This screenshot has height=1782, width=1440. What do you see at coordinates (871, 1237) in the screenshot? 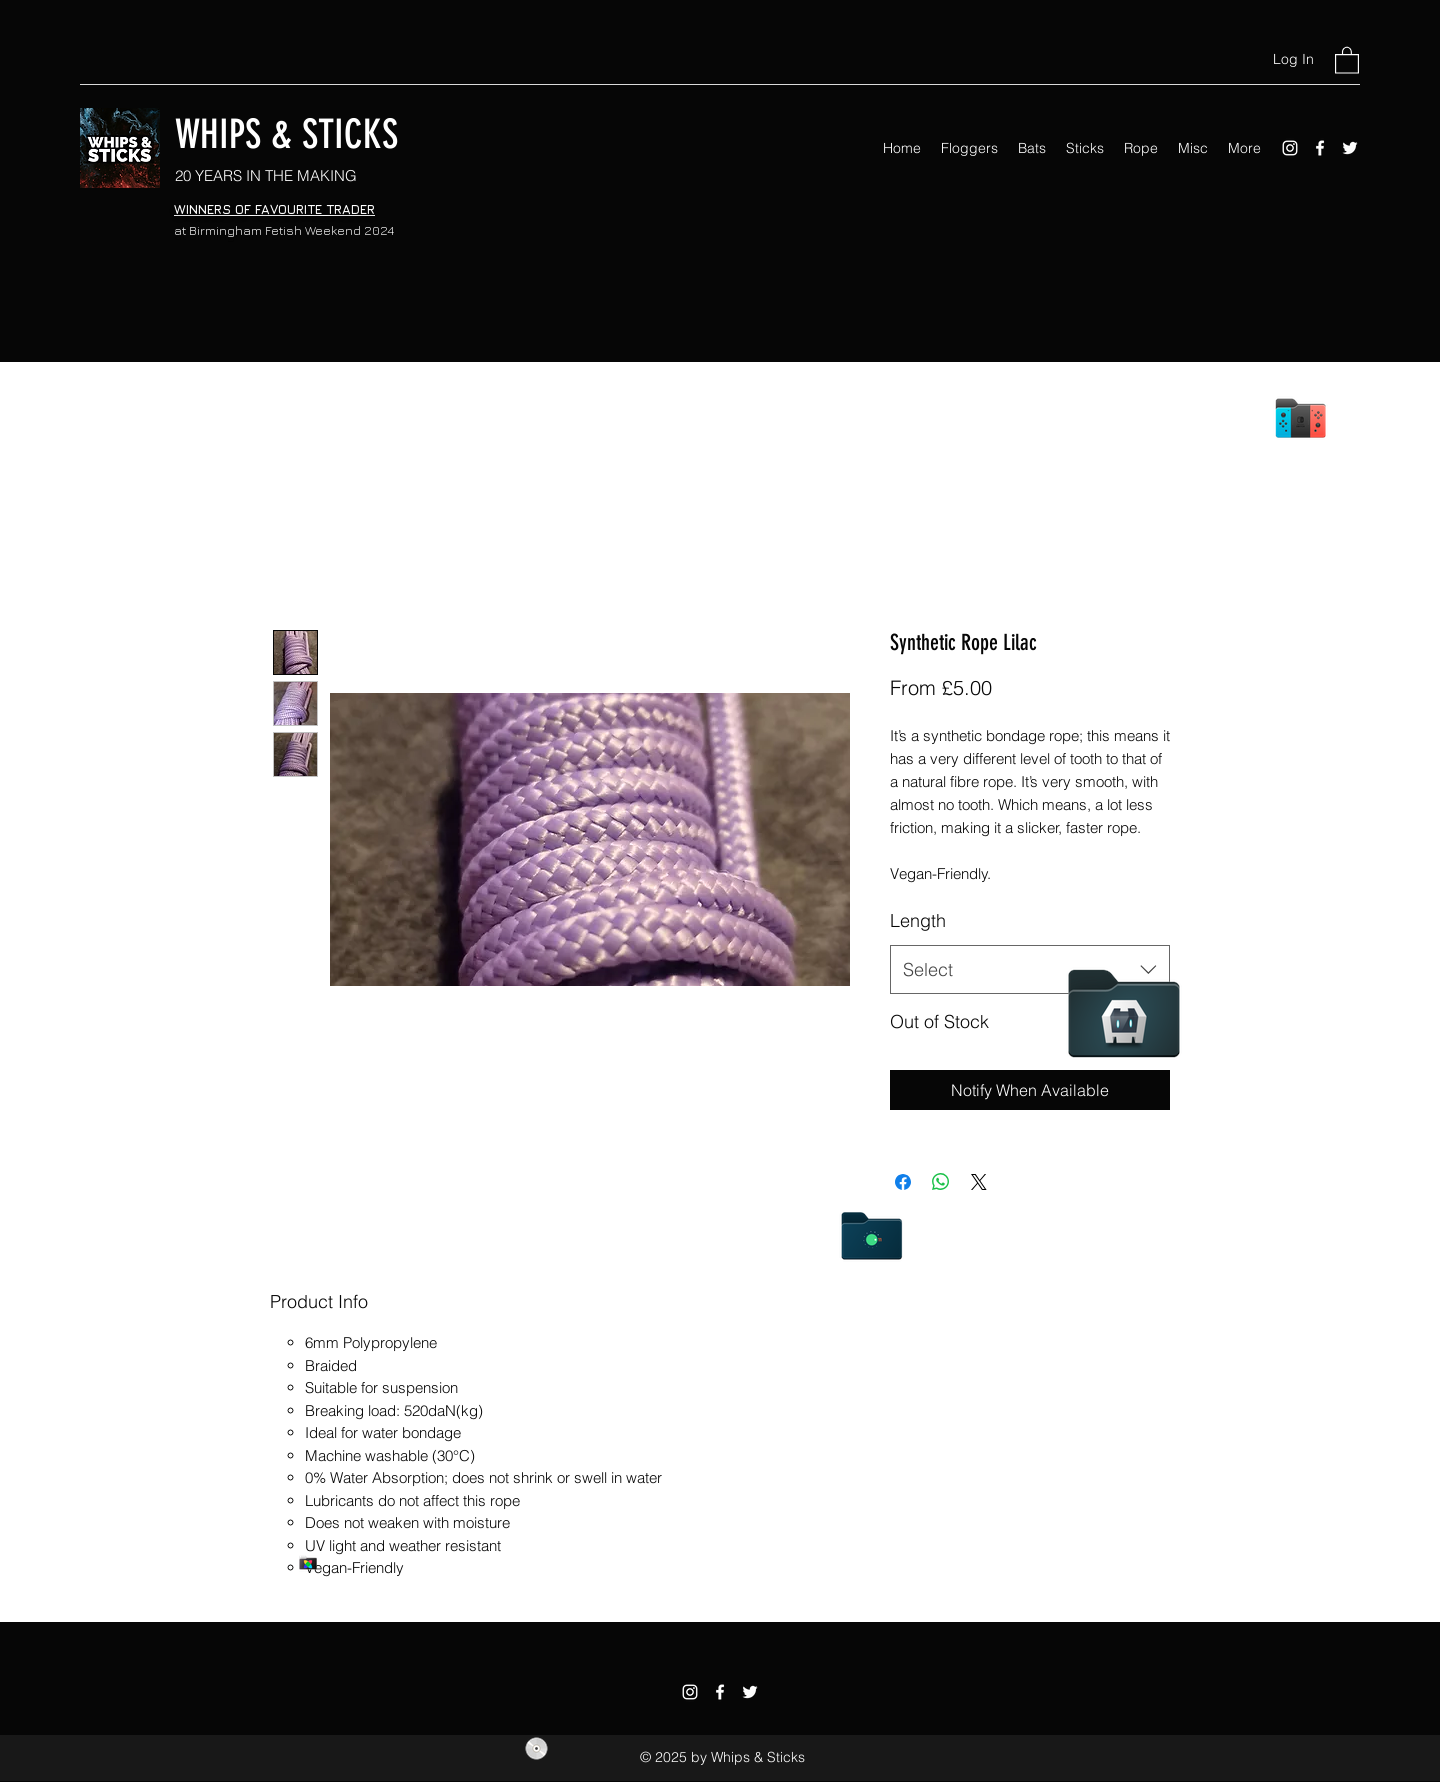
I see `open android 11 system folder` at bounding box center [871, 1237].